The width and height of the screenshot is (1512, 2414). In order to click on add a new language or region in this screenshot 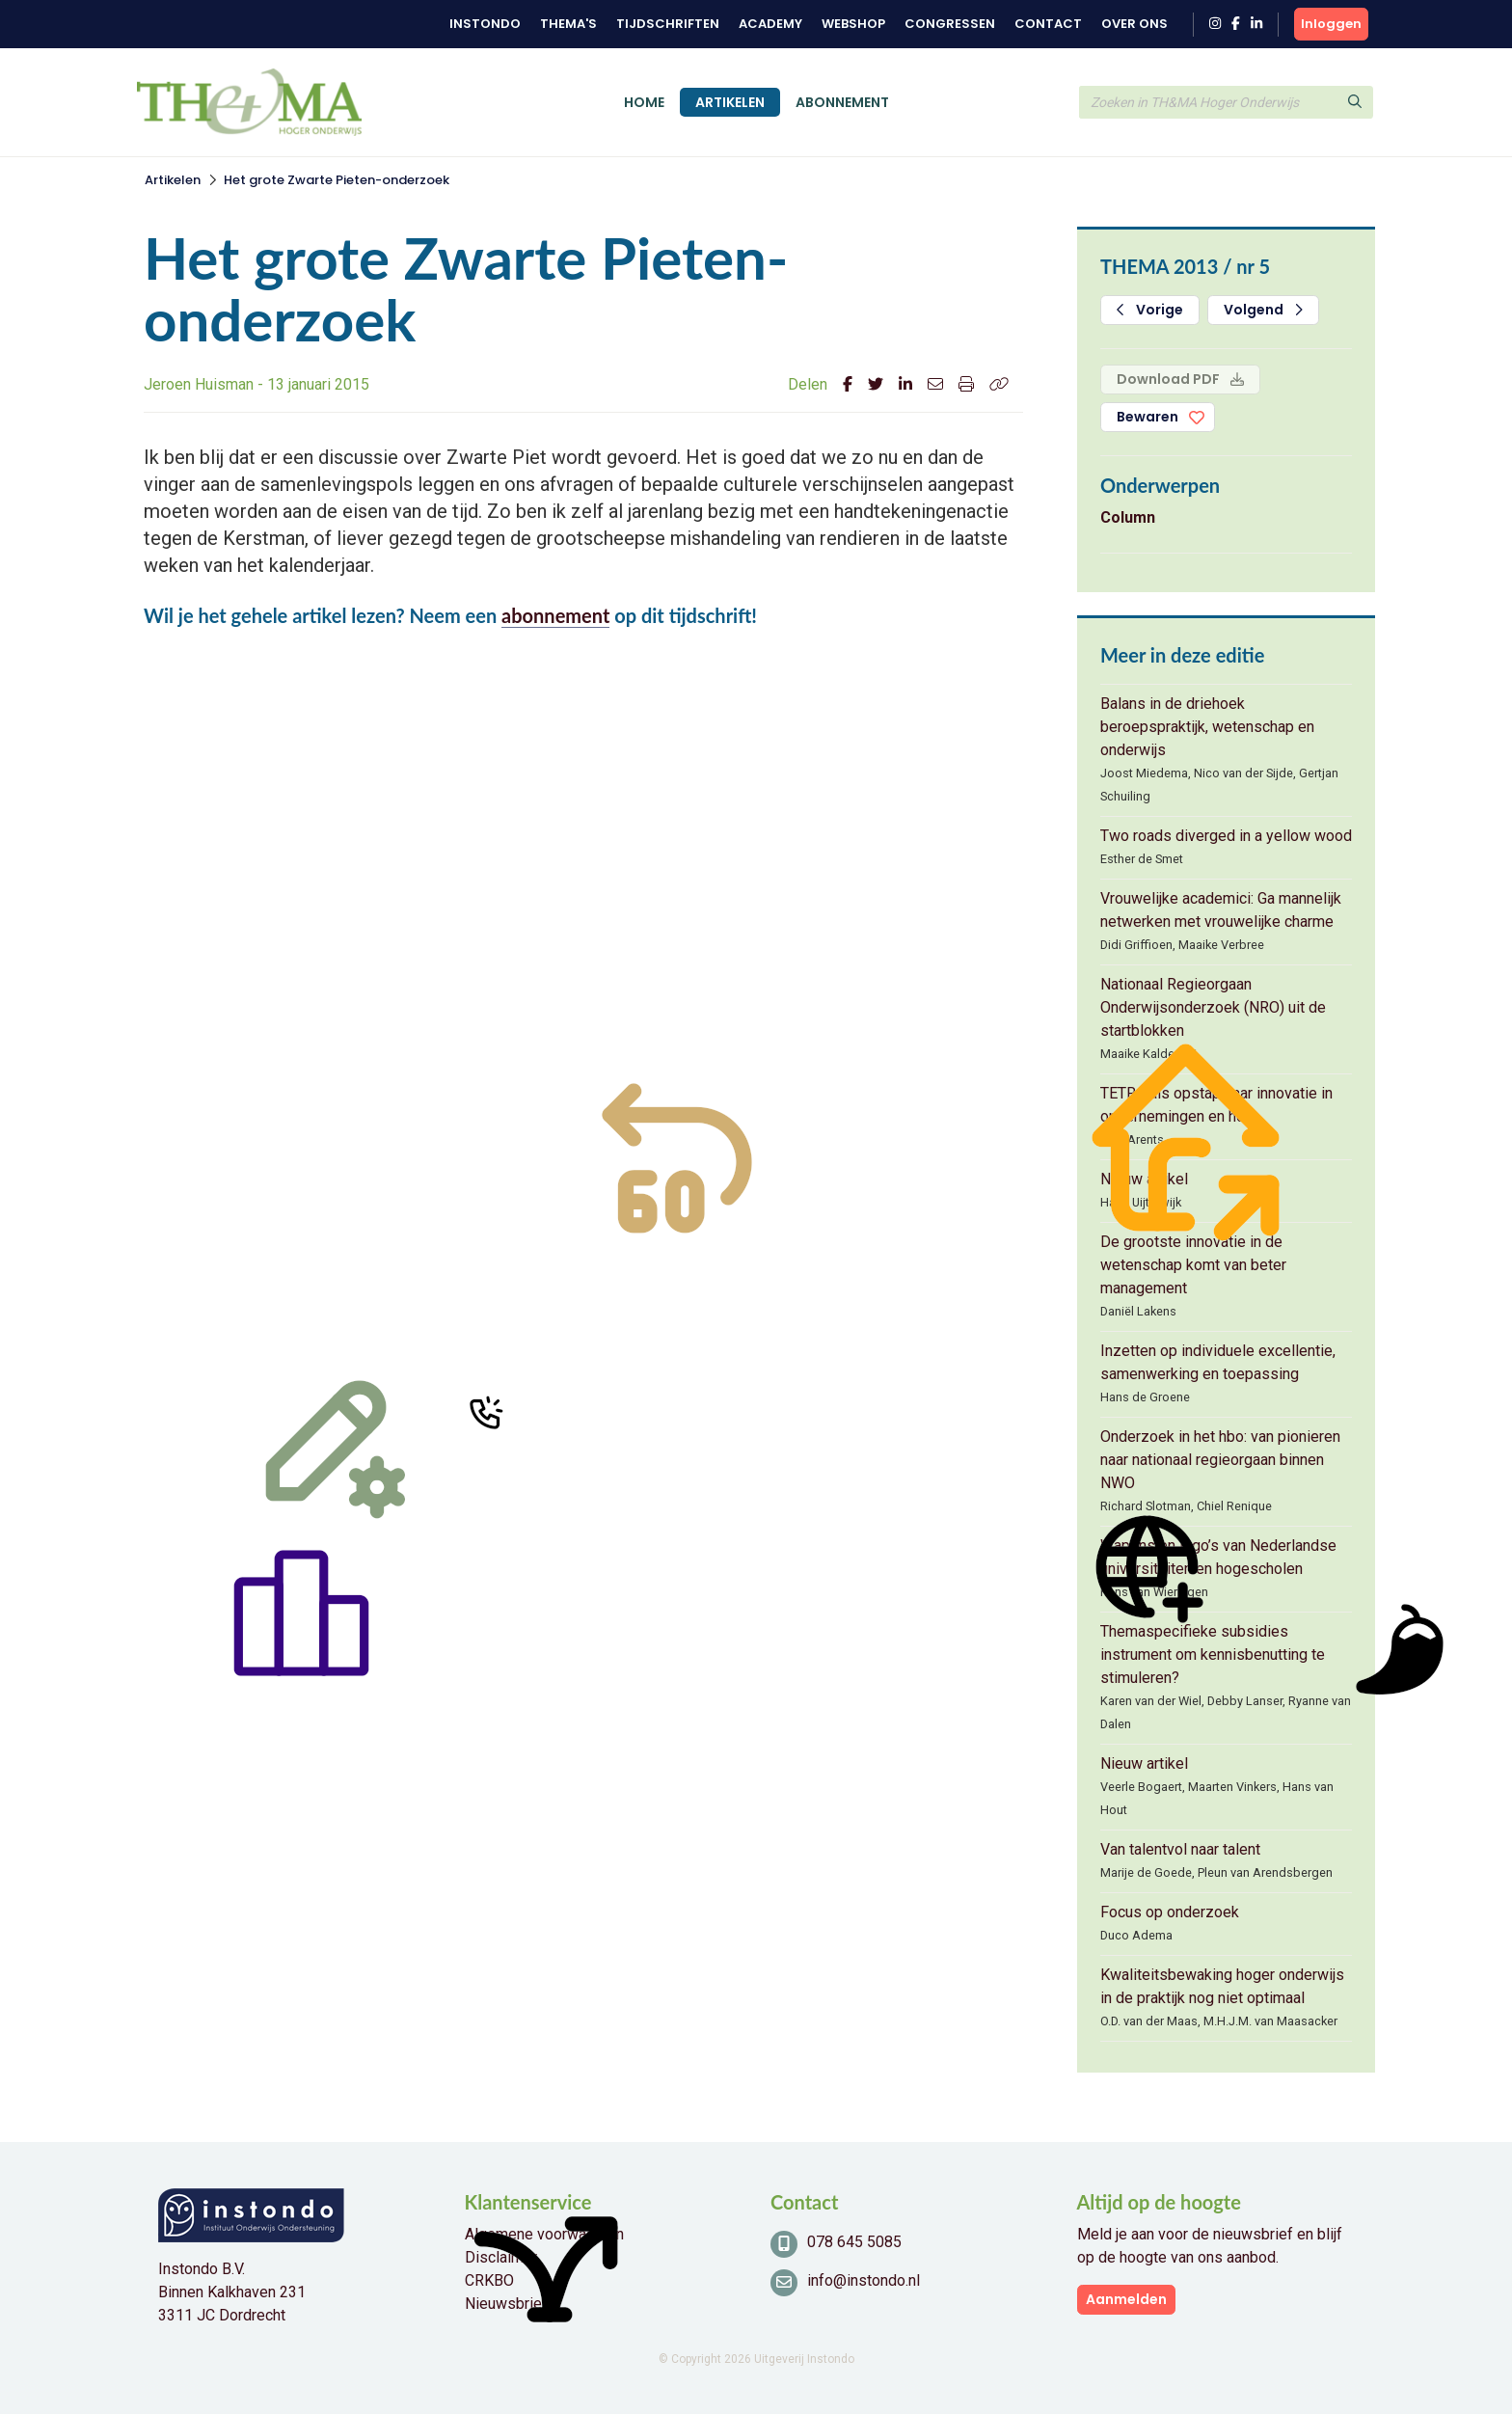, I will do `click(1147, 1566)`.